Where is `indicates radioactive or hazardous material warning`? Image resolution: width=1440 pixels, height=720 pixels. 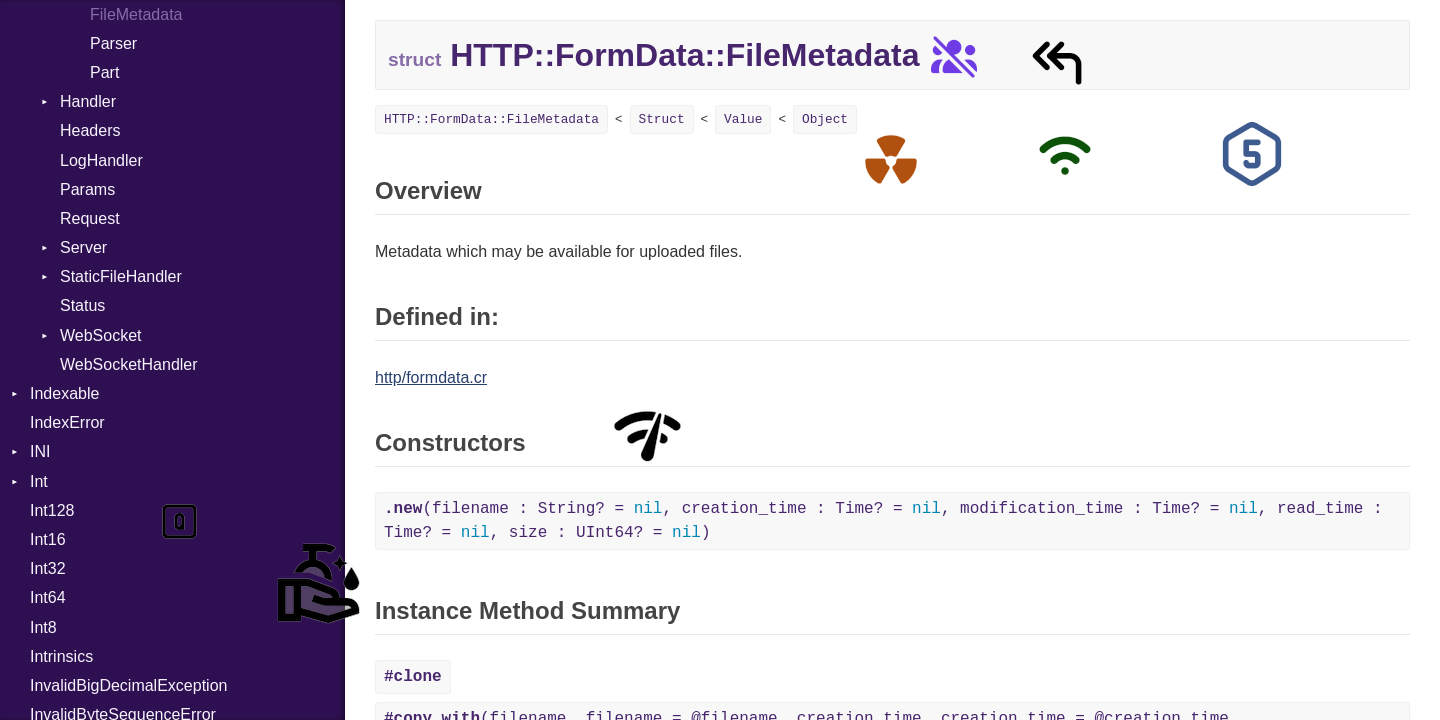
indicates radioactive or hazardous material warning is located at coordinates (891, 161).